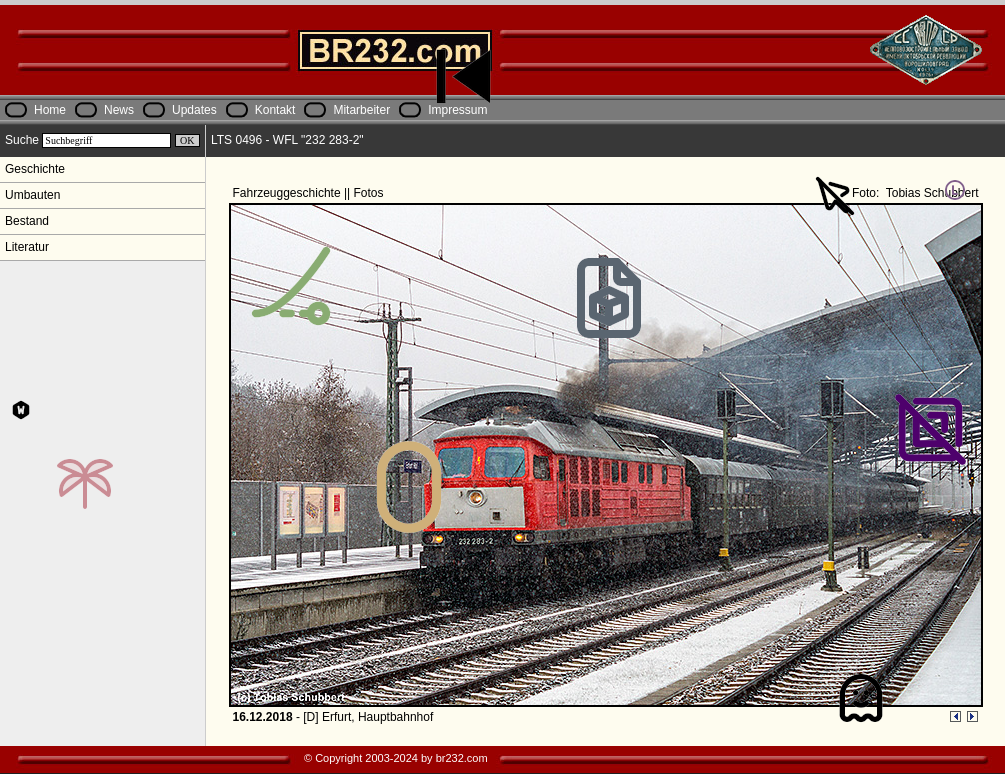 The image size is (1005, 774). I want to click on cursor or pointer interaction disabled, so click(835, 196).